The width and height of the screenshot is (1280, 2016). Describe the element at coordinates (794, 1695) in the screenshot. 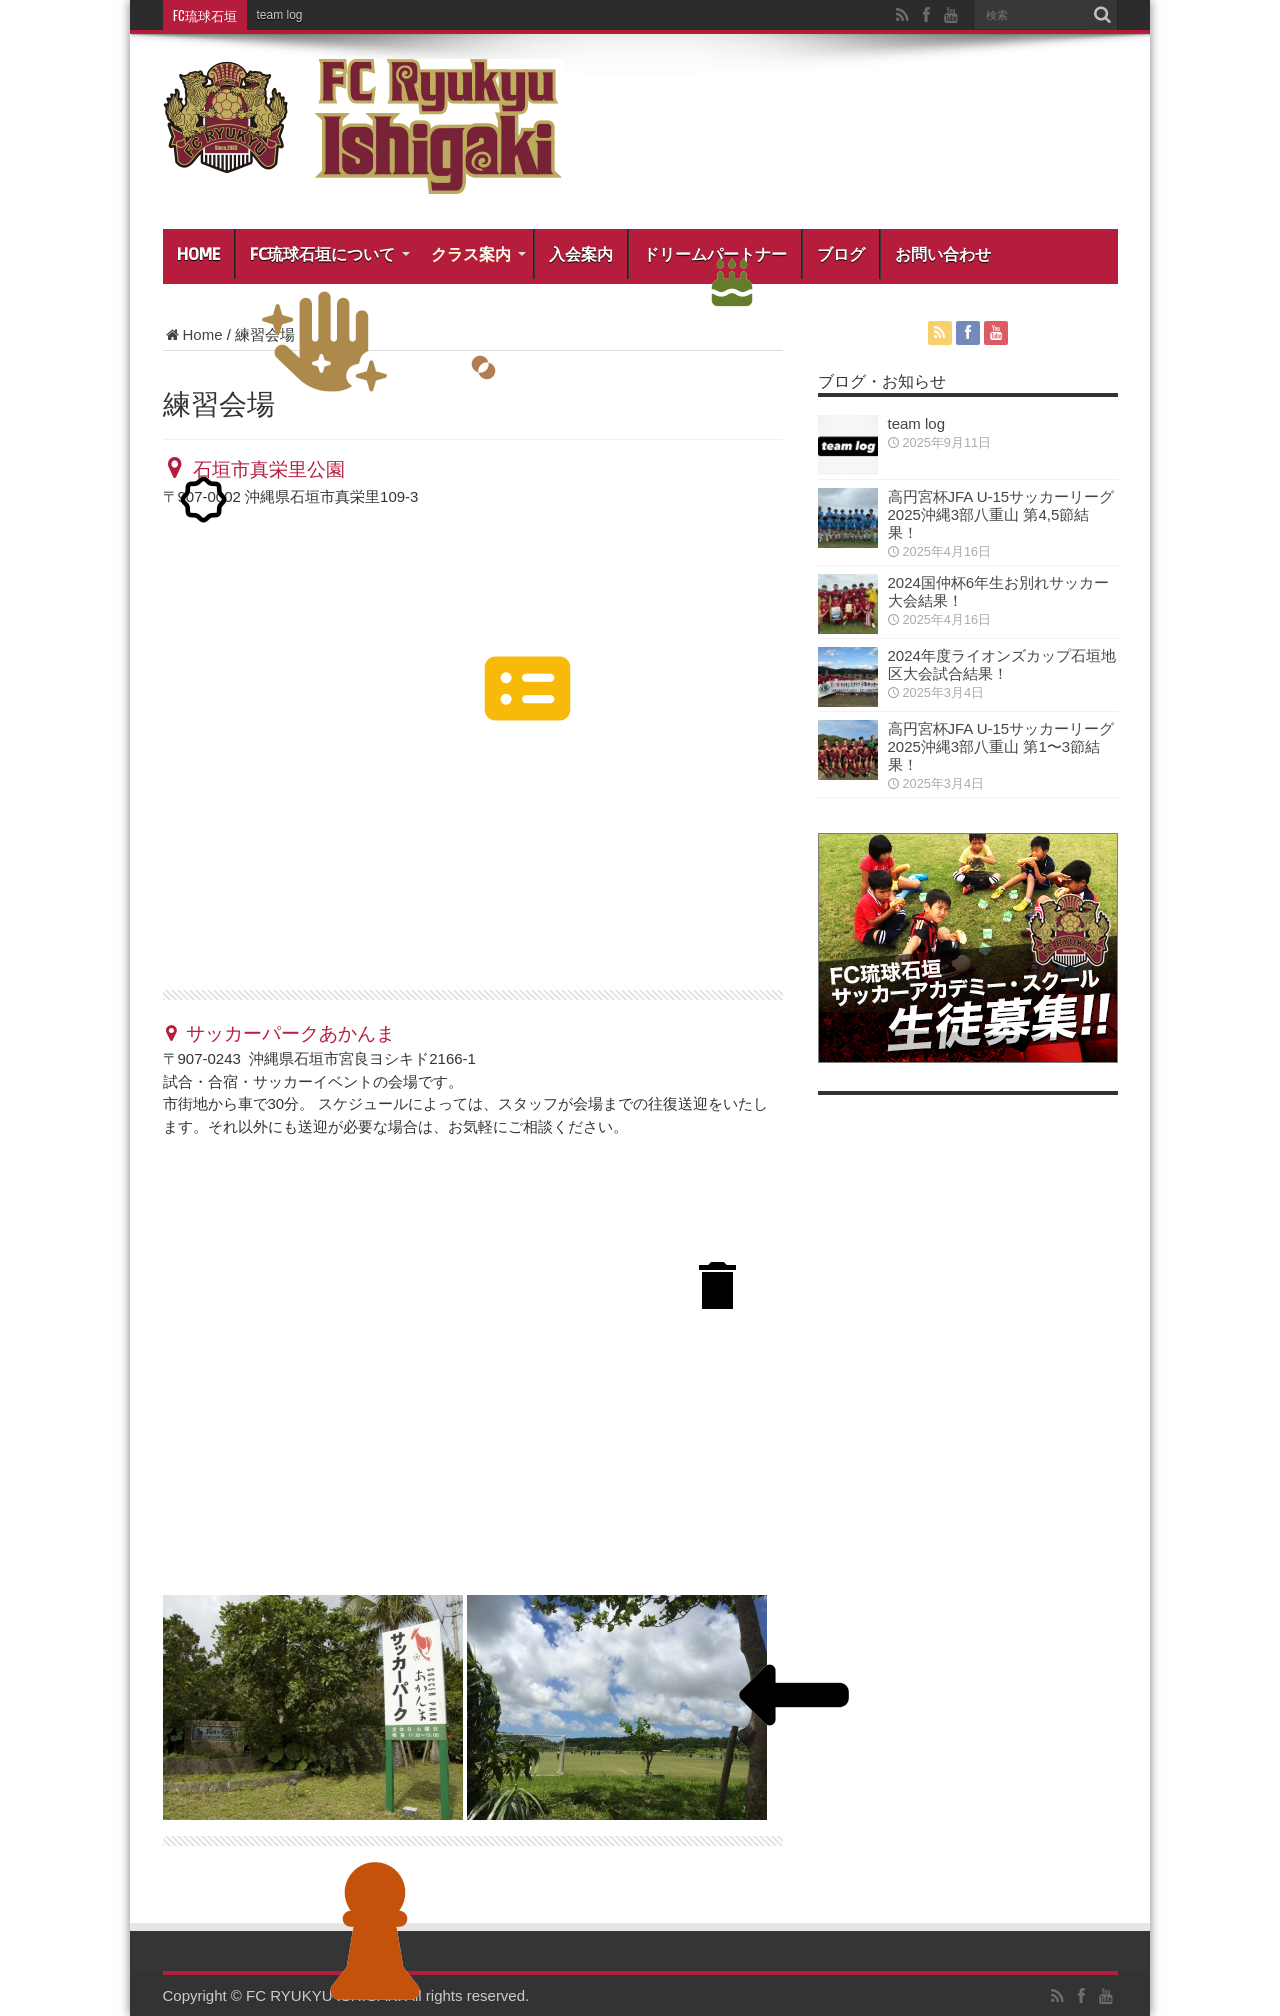

I see `go back to previous screen` at that location.